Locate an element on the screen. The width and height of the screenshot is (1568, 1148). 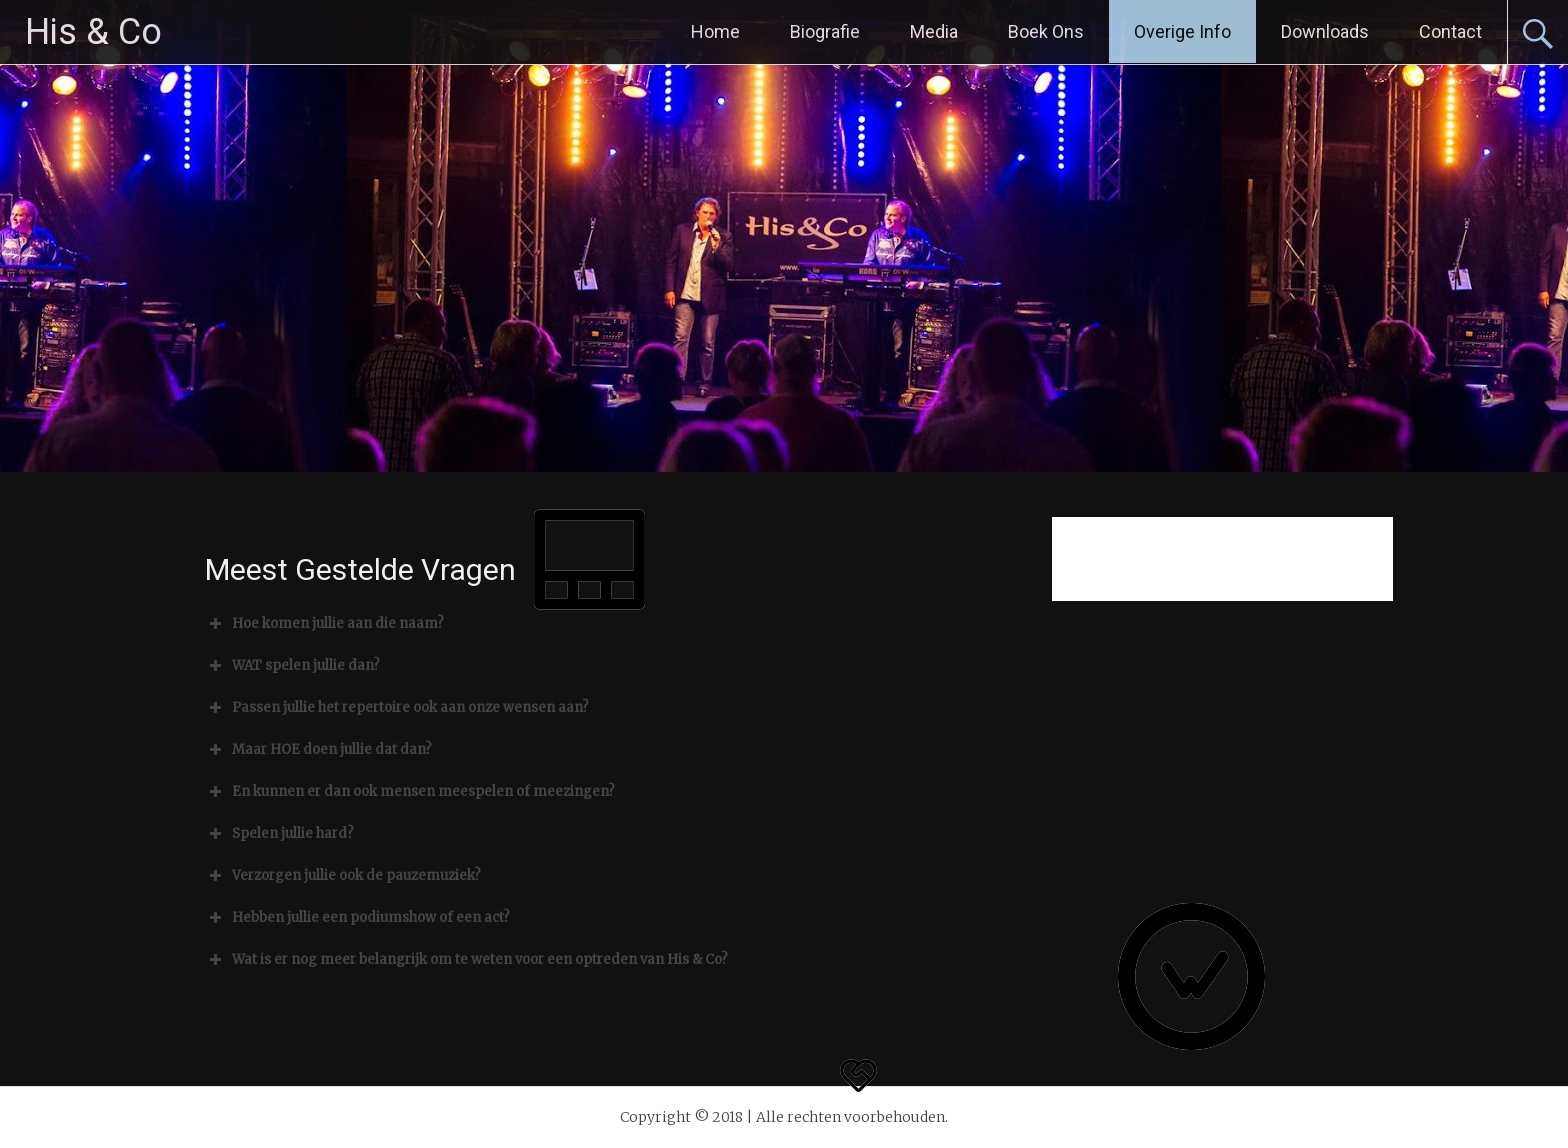
open wakatime dashboard is located at coordinates (1191, 976).